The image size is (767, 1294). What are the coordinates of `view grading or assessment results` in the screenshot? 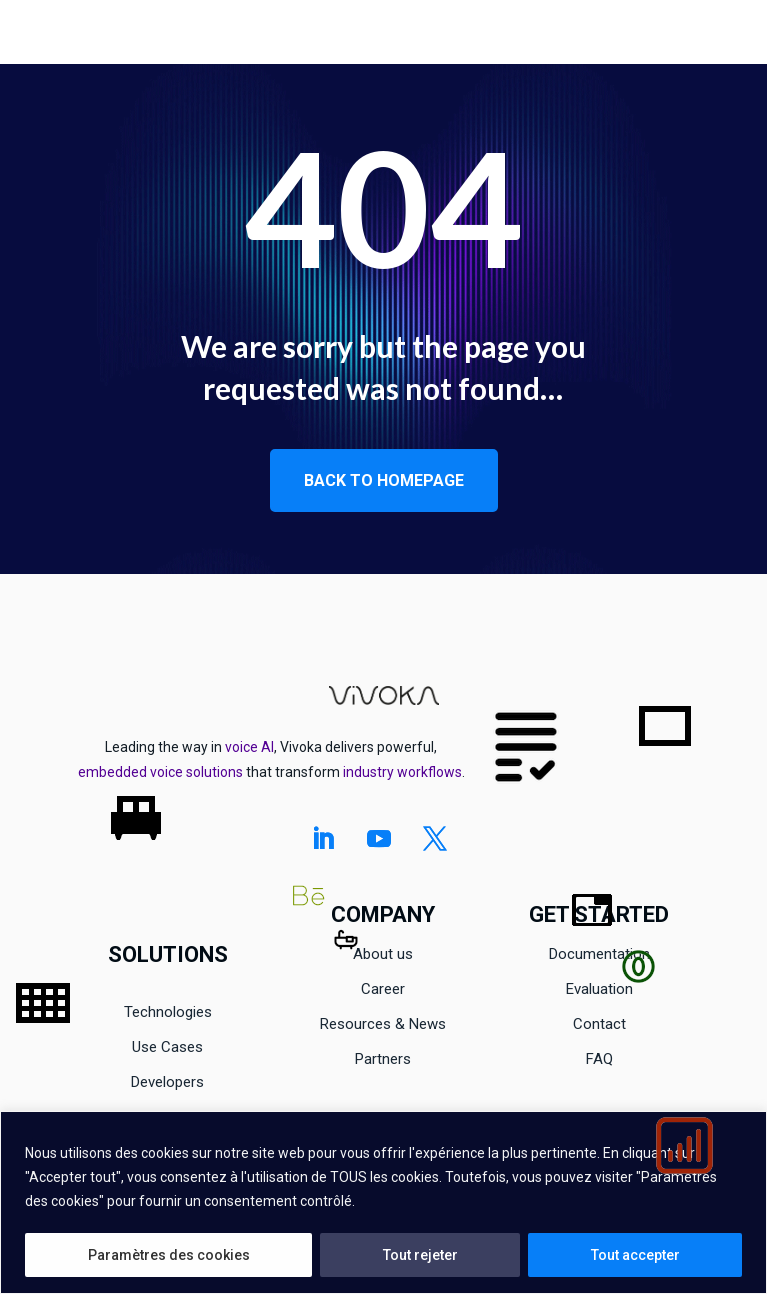 It's located at (526, 747).